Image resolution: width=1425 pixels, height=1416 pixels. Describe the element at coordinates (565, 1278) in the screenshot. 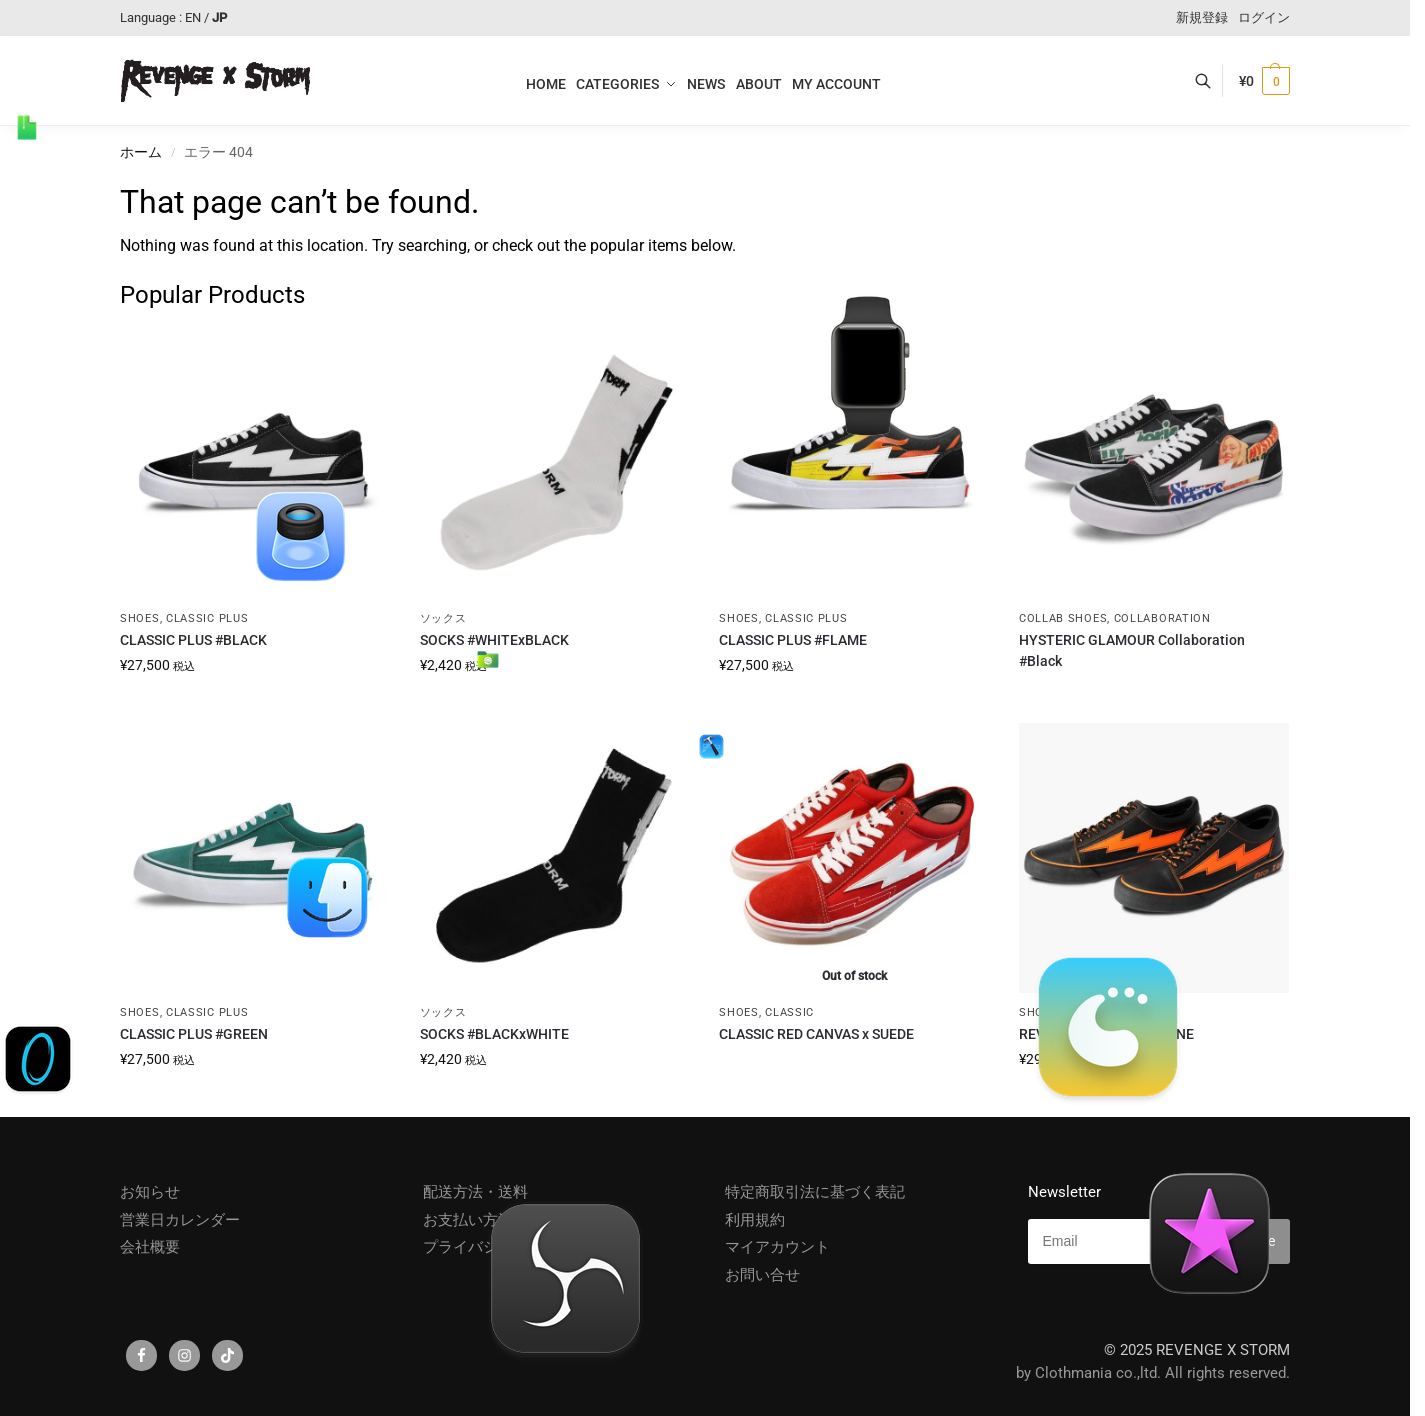

I see `open OBS Studio for screen recording and streaming` at that location.